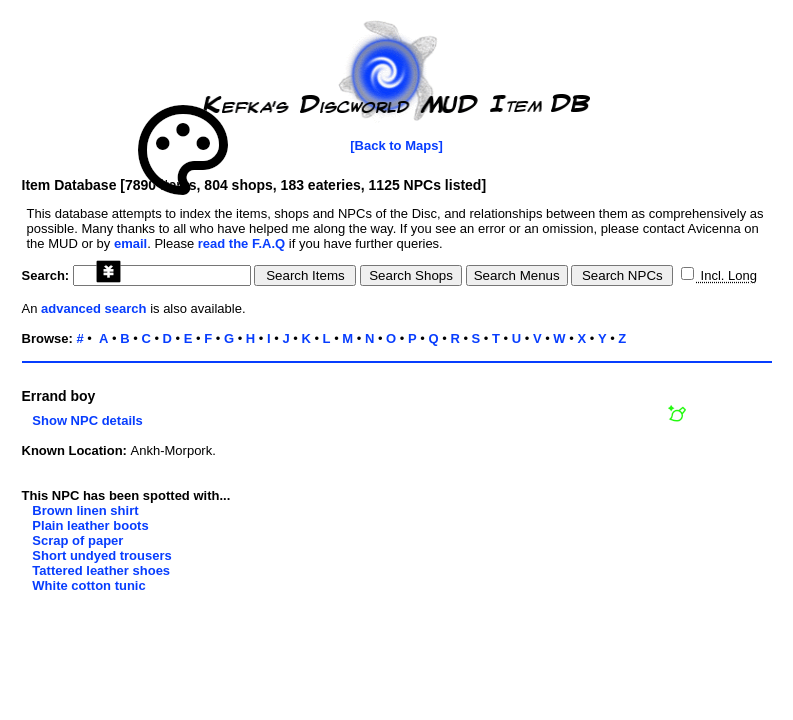 This screenshot has width=793, height=720. I want to click on access chinese yuan payment options, so click(108, 271).